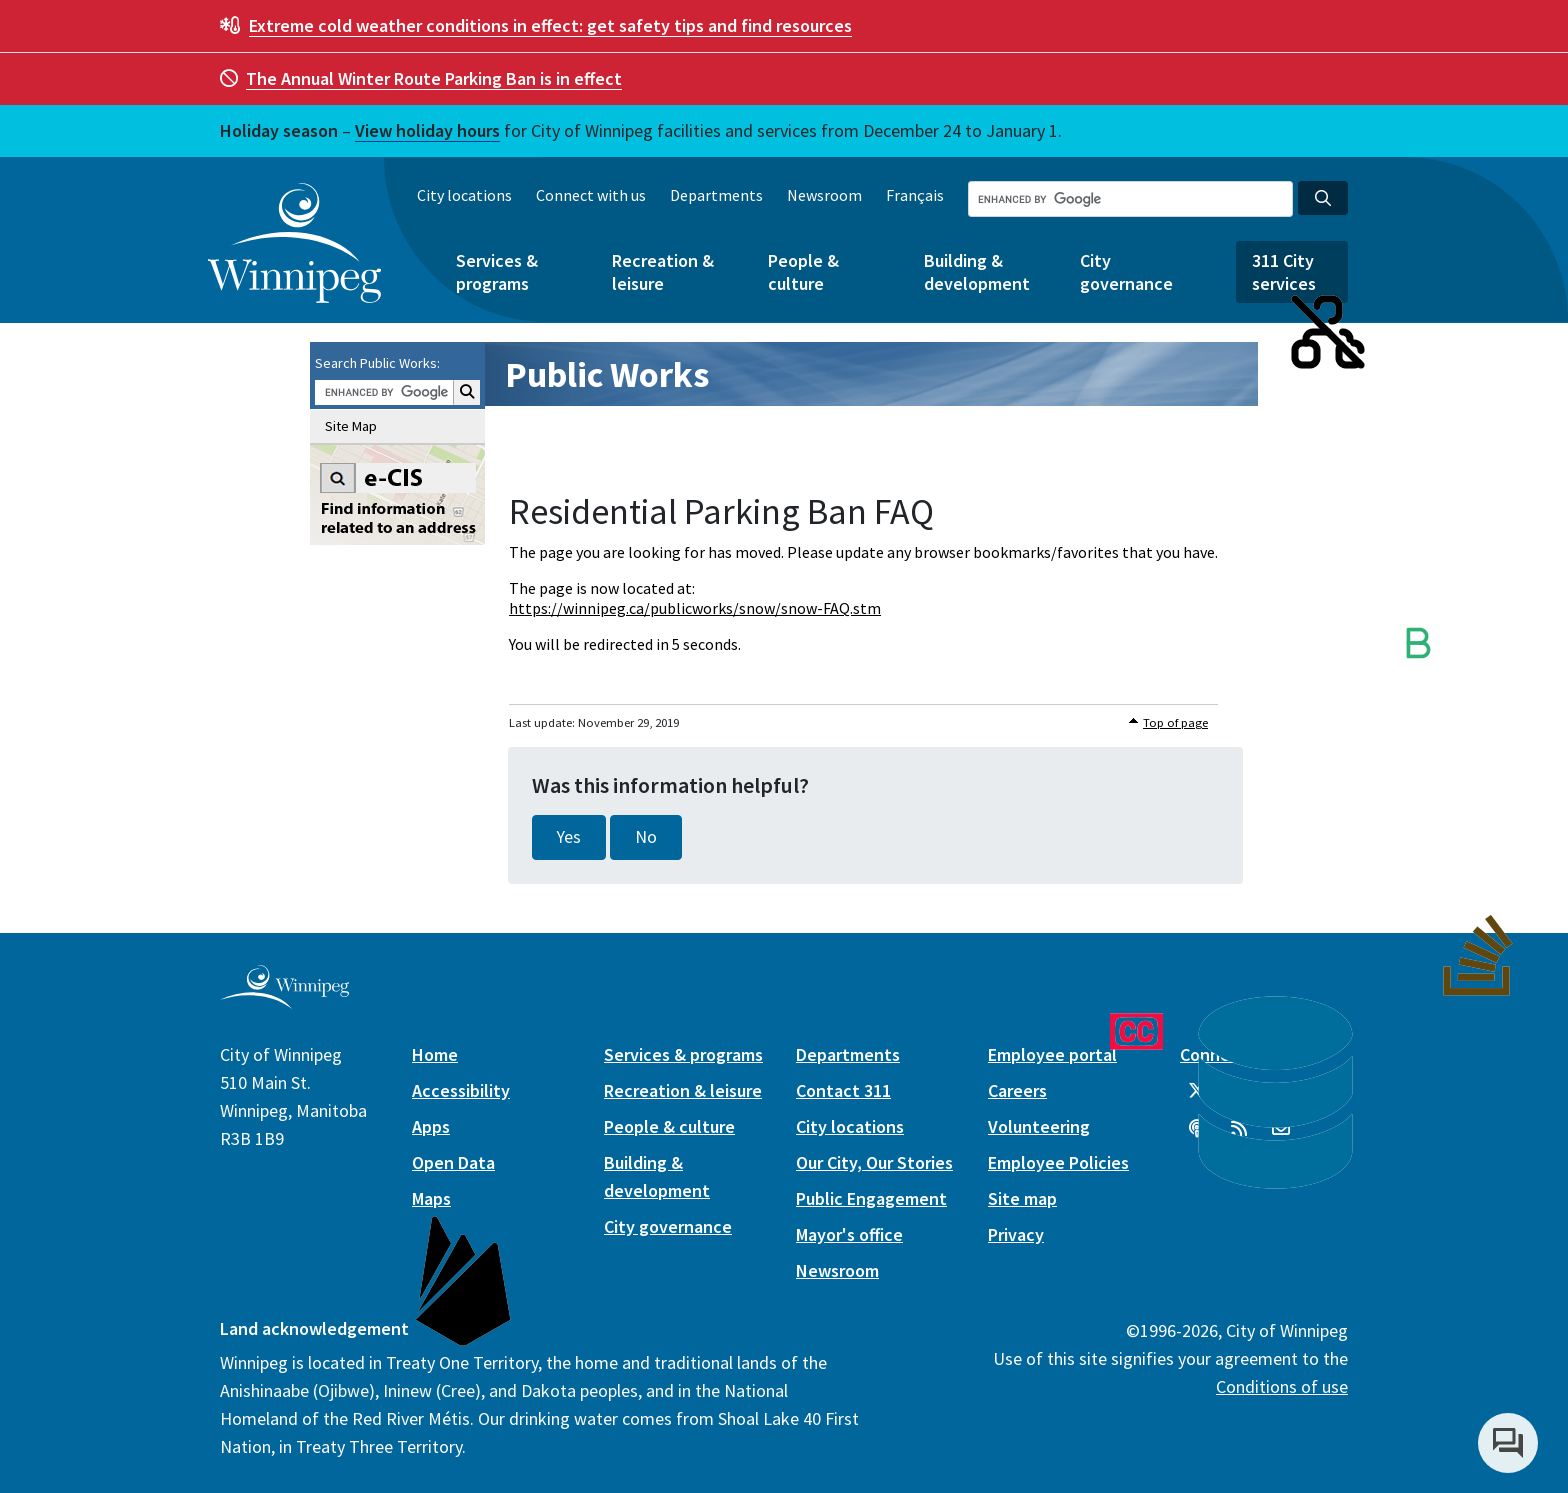 Image resolution: width=1568 pixels, height=1493 pixels. I want to click on apply bold formatting to selected text, so click(1418, 643).